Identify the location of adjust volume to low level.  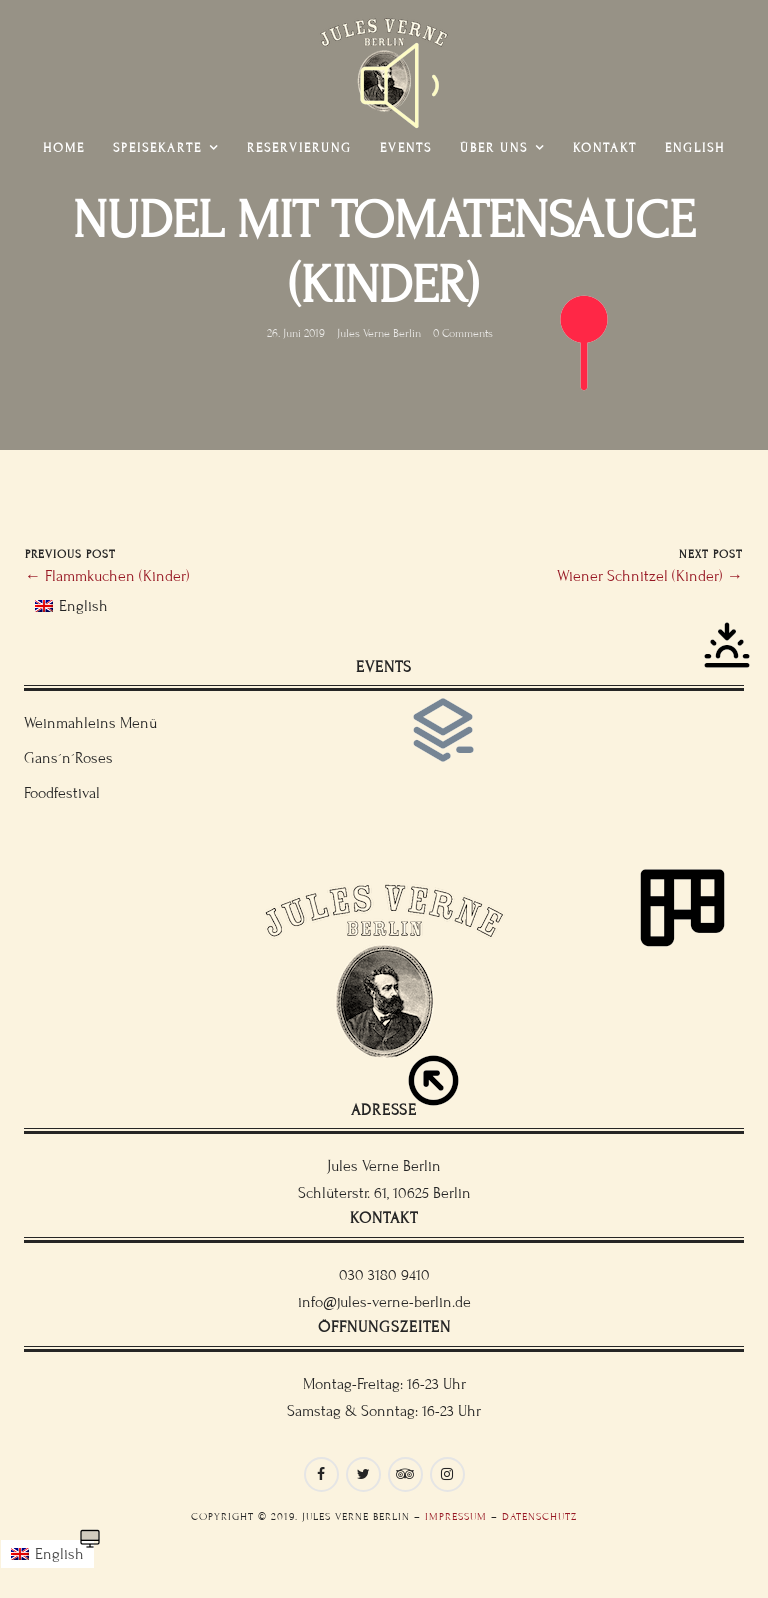
(406, 85).